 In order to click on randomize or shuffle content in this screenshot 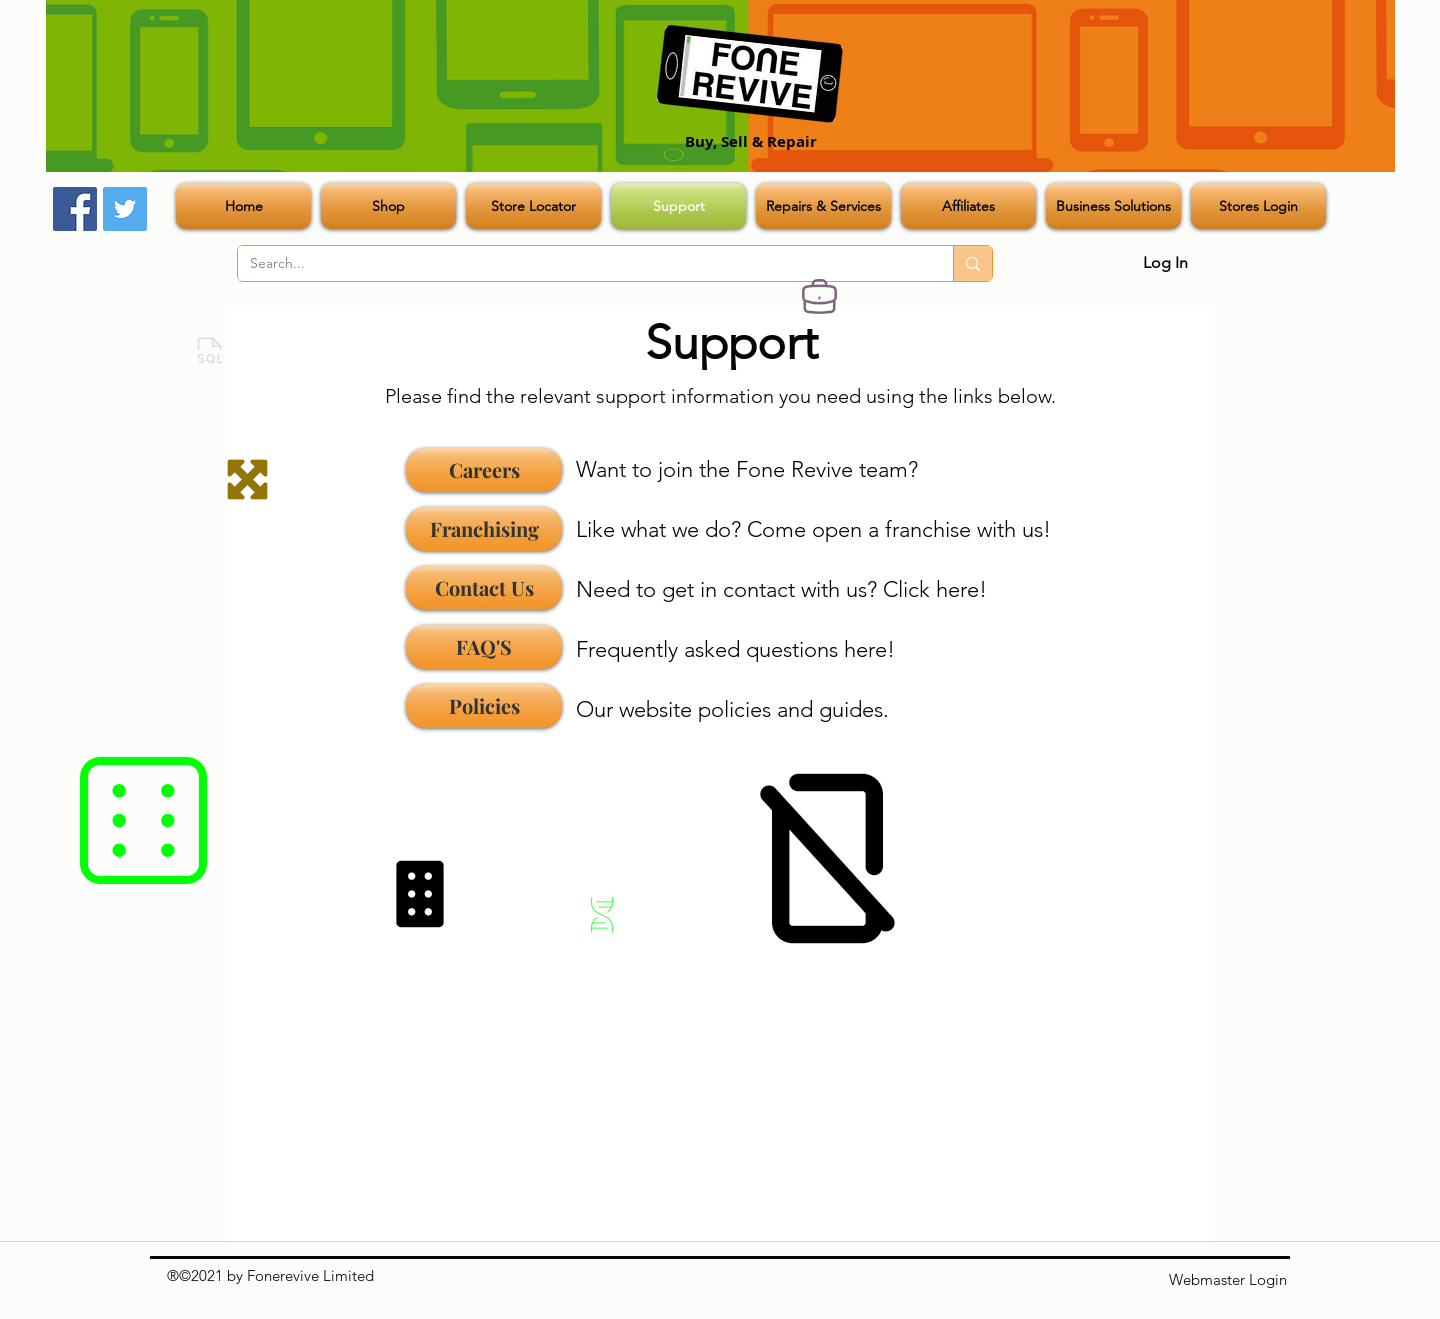, I will do `click(143, 820)`.